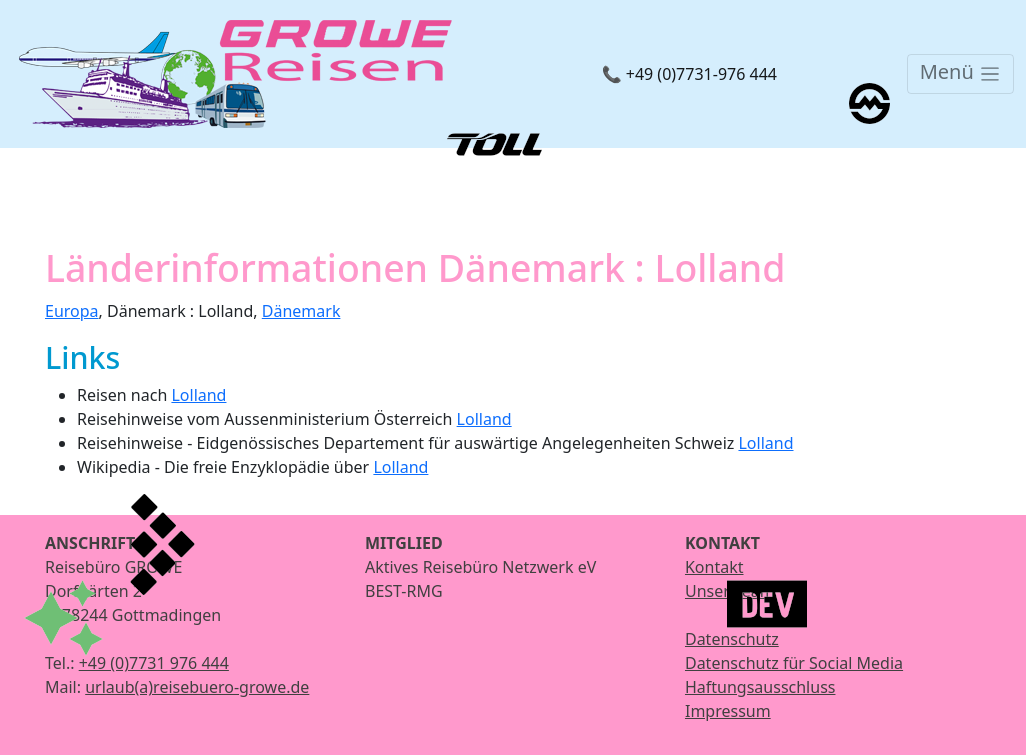 The image size is (1026, 755). What do you see at coordinates (767, 604) in the screenshot?
I see `visit the DEV Community platform` at bounding box center [767, 604].